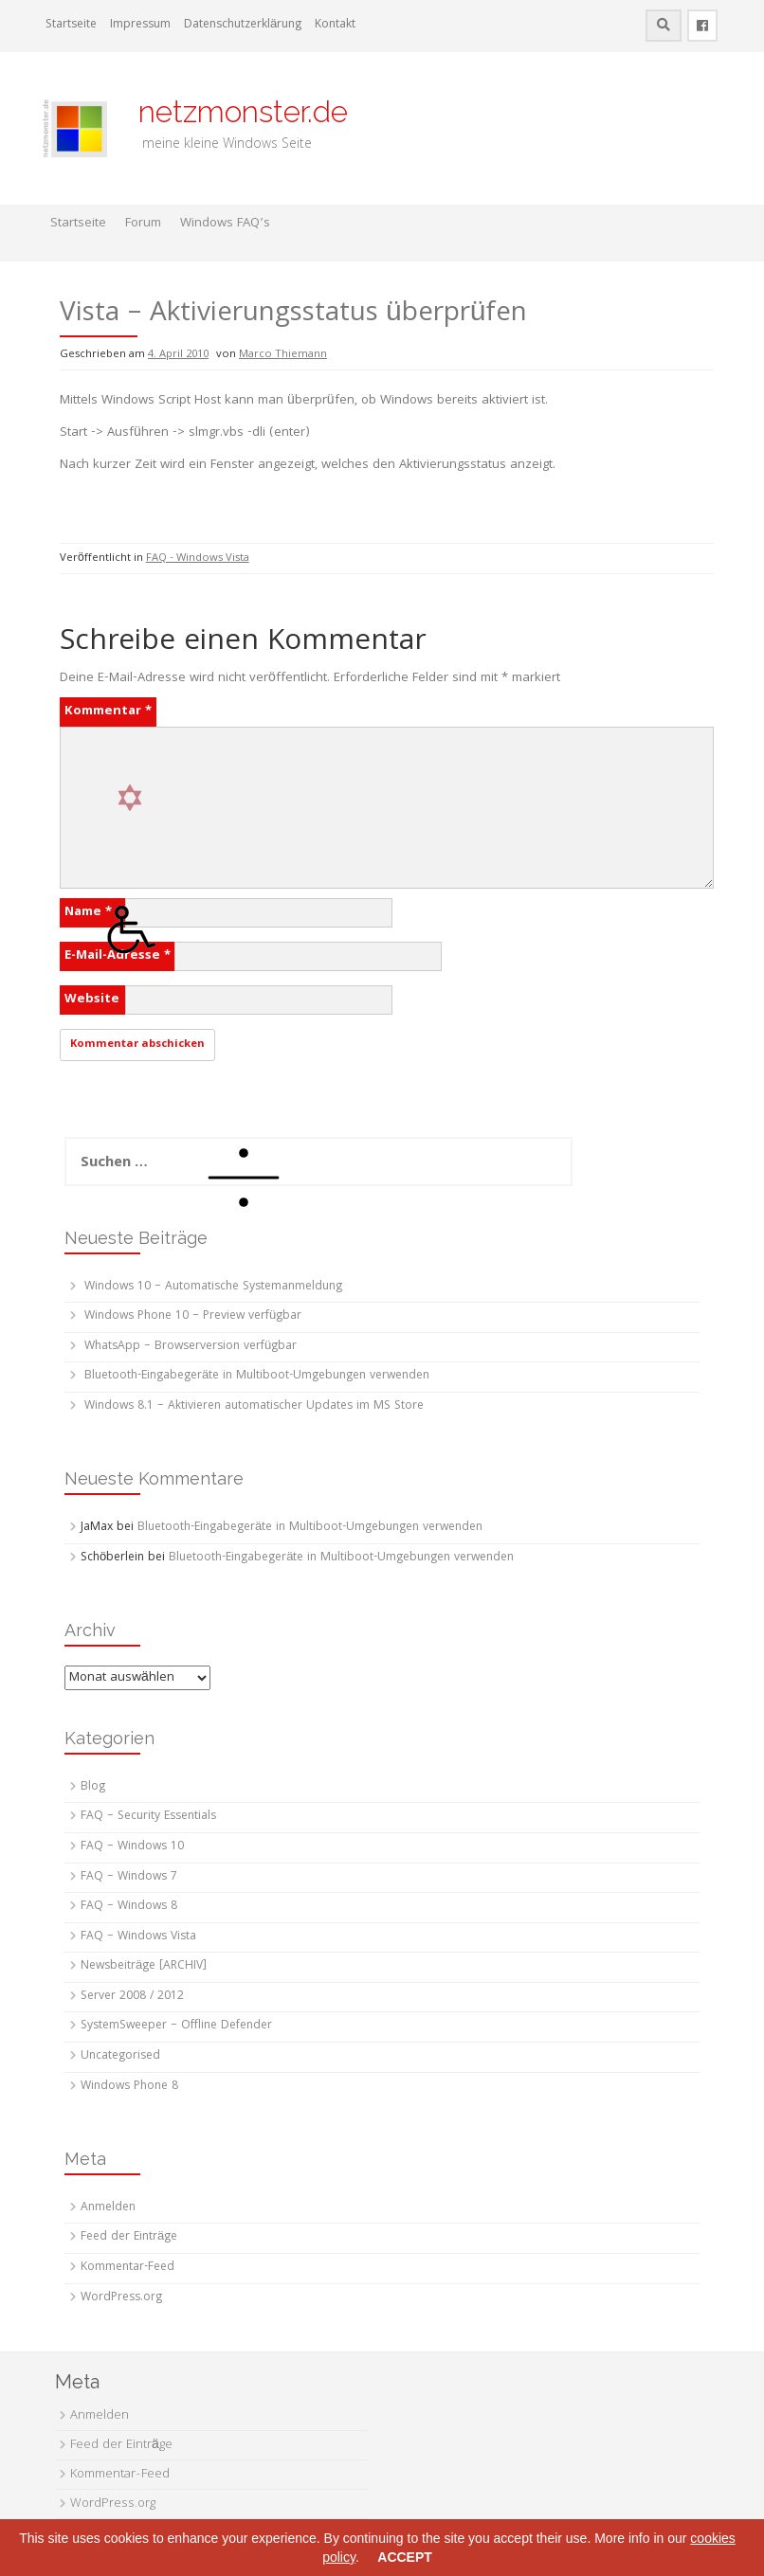  What do you see at coordinates (130, 798) in the screenshot?
I see `indicates jewish or hebrew content` at bounding box center [130, 798].